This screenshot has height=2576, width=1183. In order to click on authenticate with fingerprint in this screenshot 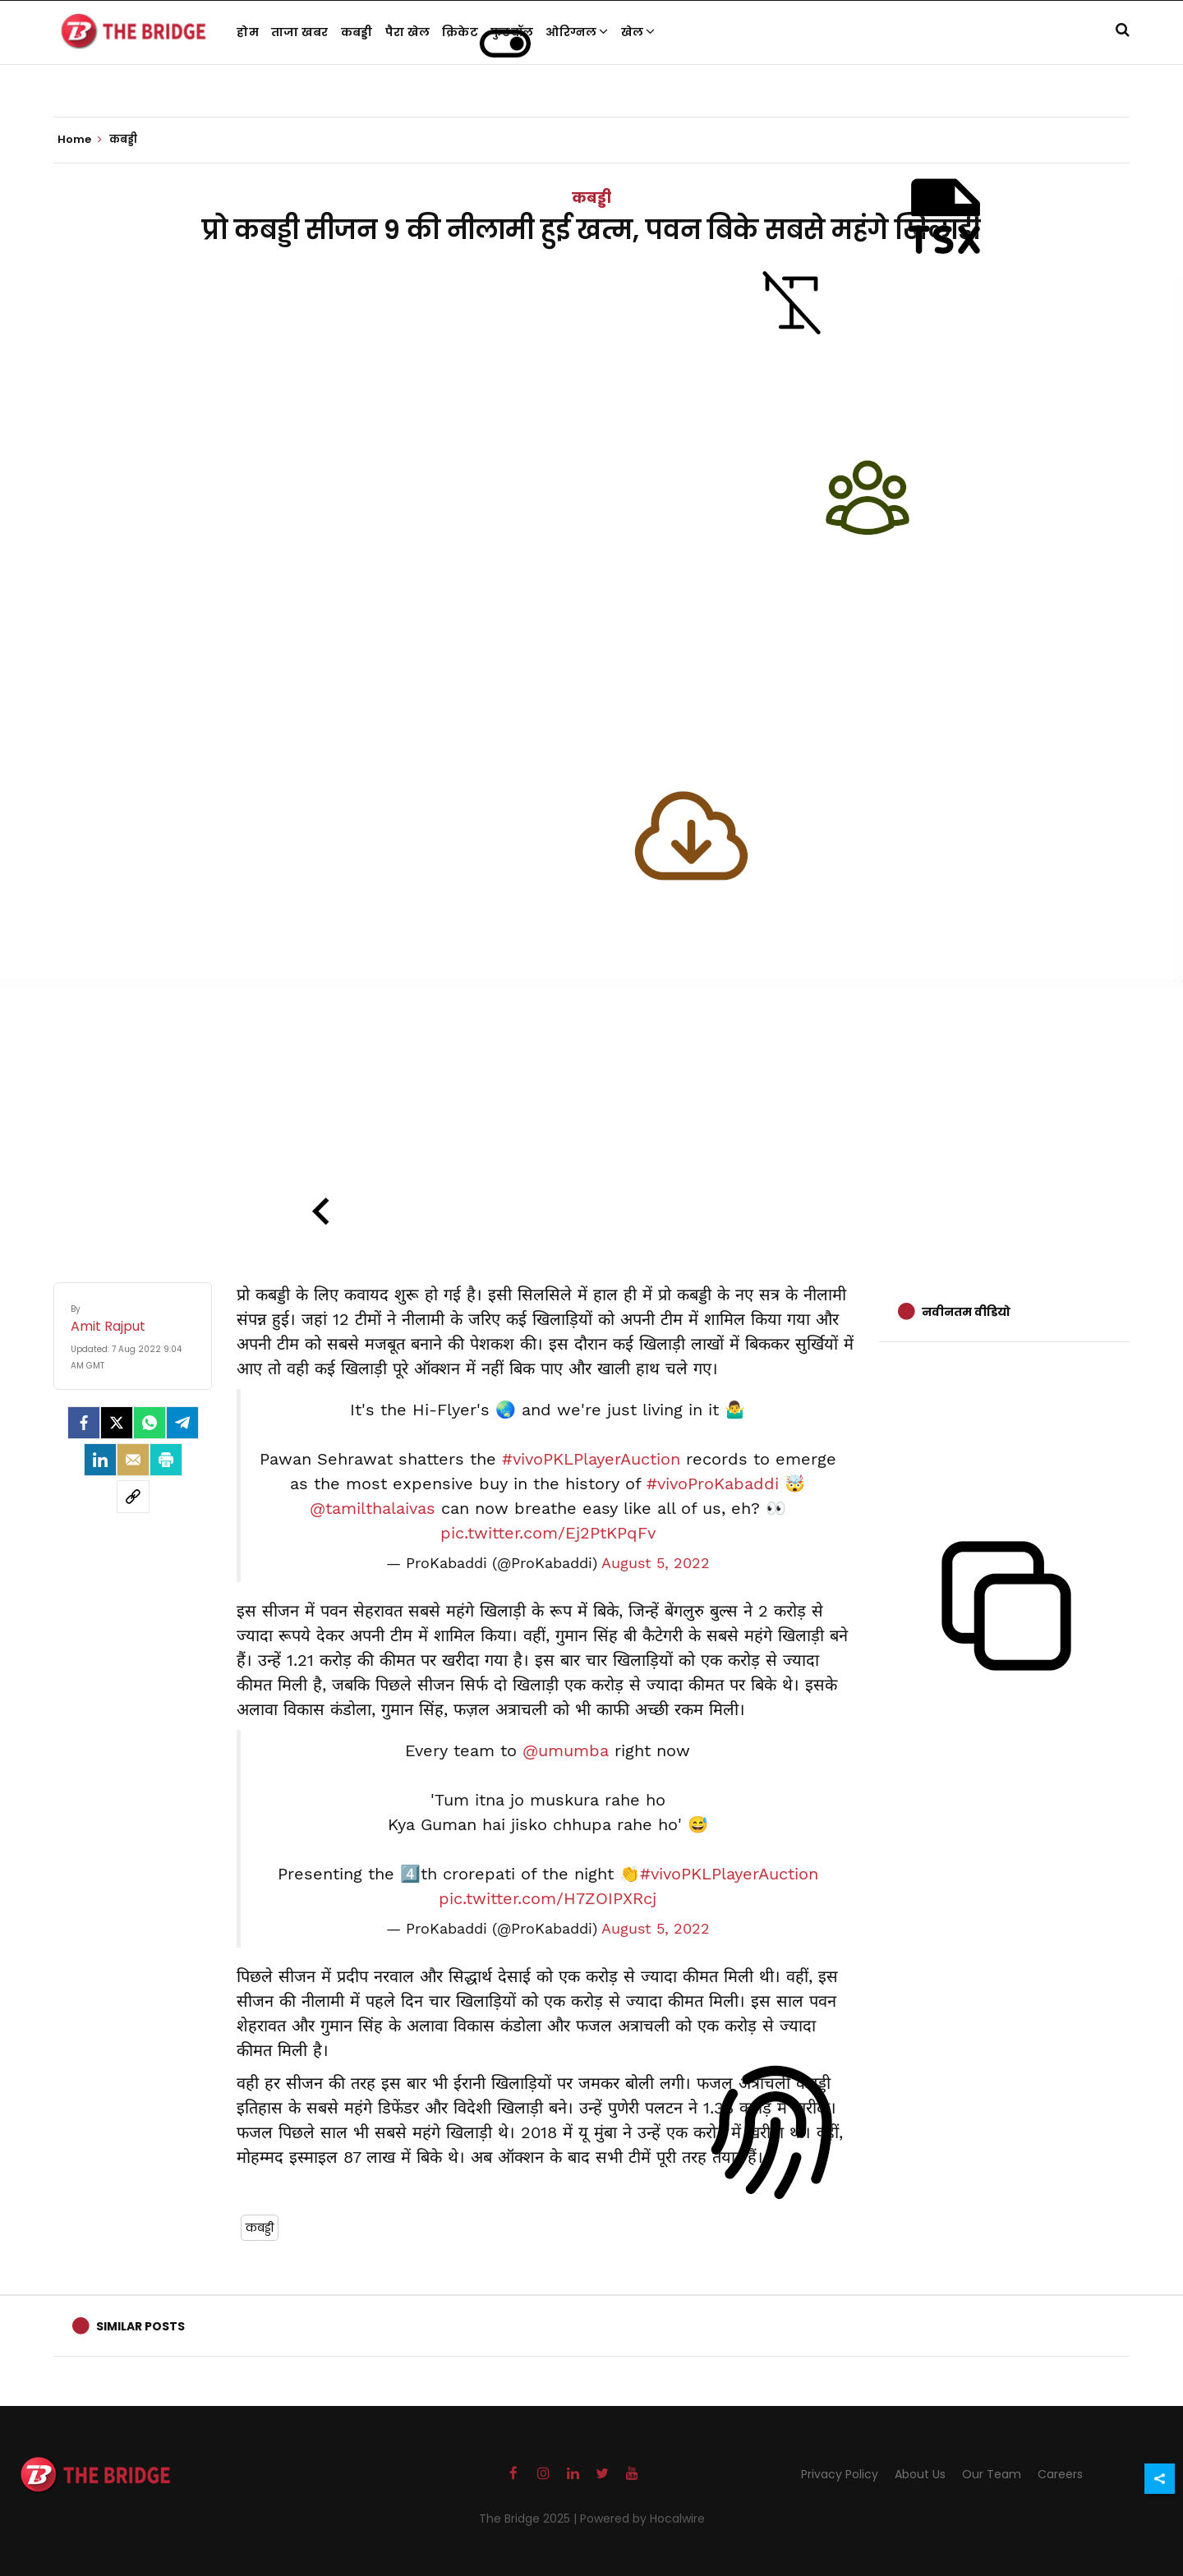, I will do `click(776, 2132)`.